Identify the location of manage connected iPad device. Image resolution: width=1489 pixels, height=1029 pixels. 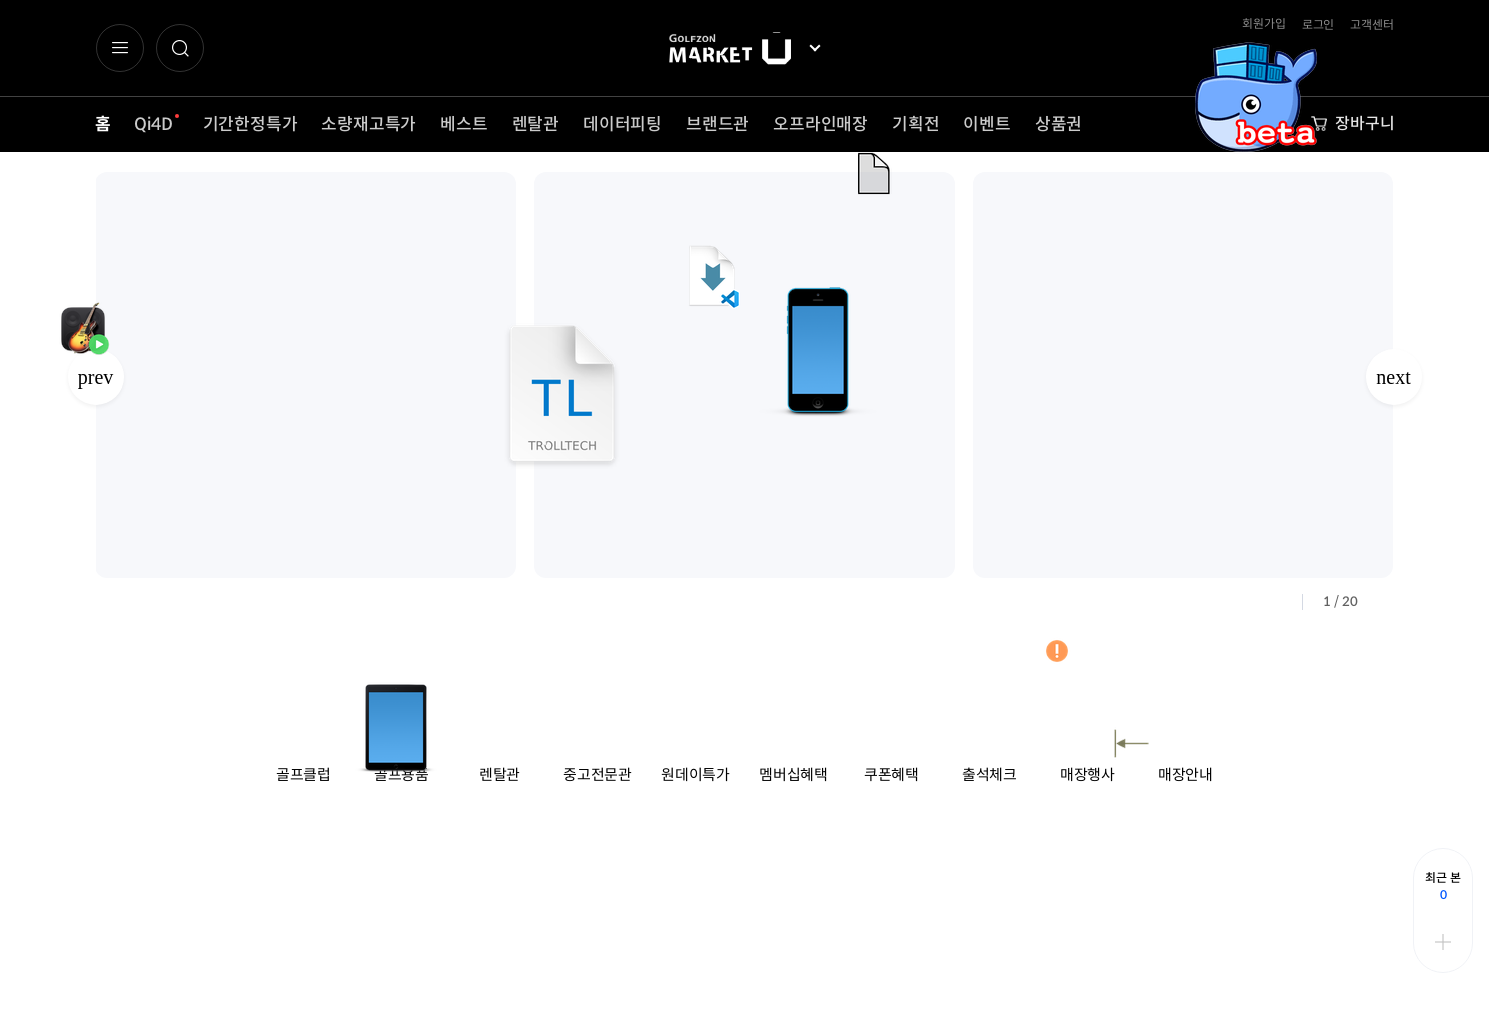
(396, 727).